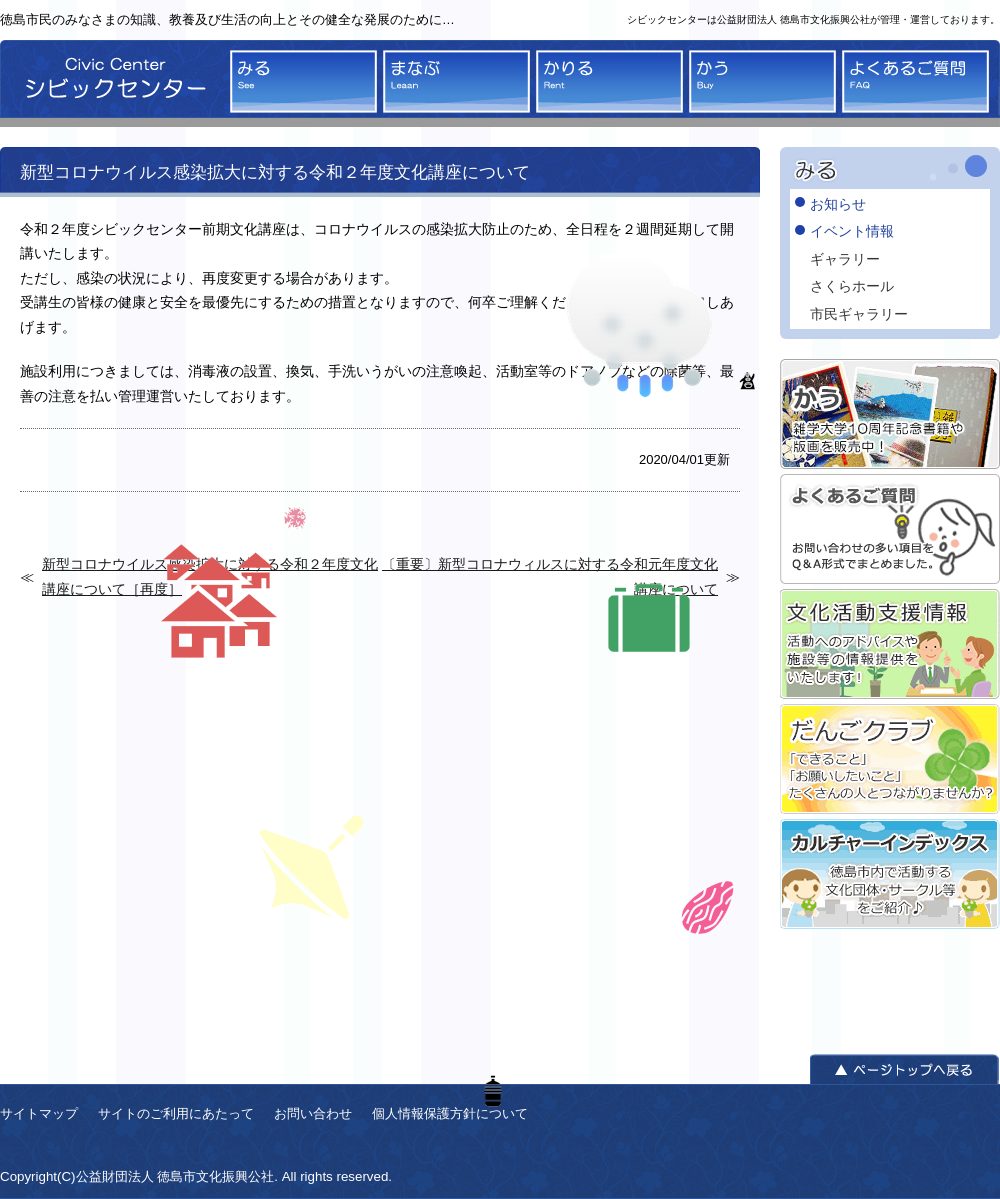  What do you see at coordinates (219, 601) in the screenshot?
I see `view village or settlement on map` at bounding box center [219, 601].